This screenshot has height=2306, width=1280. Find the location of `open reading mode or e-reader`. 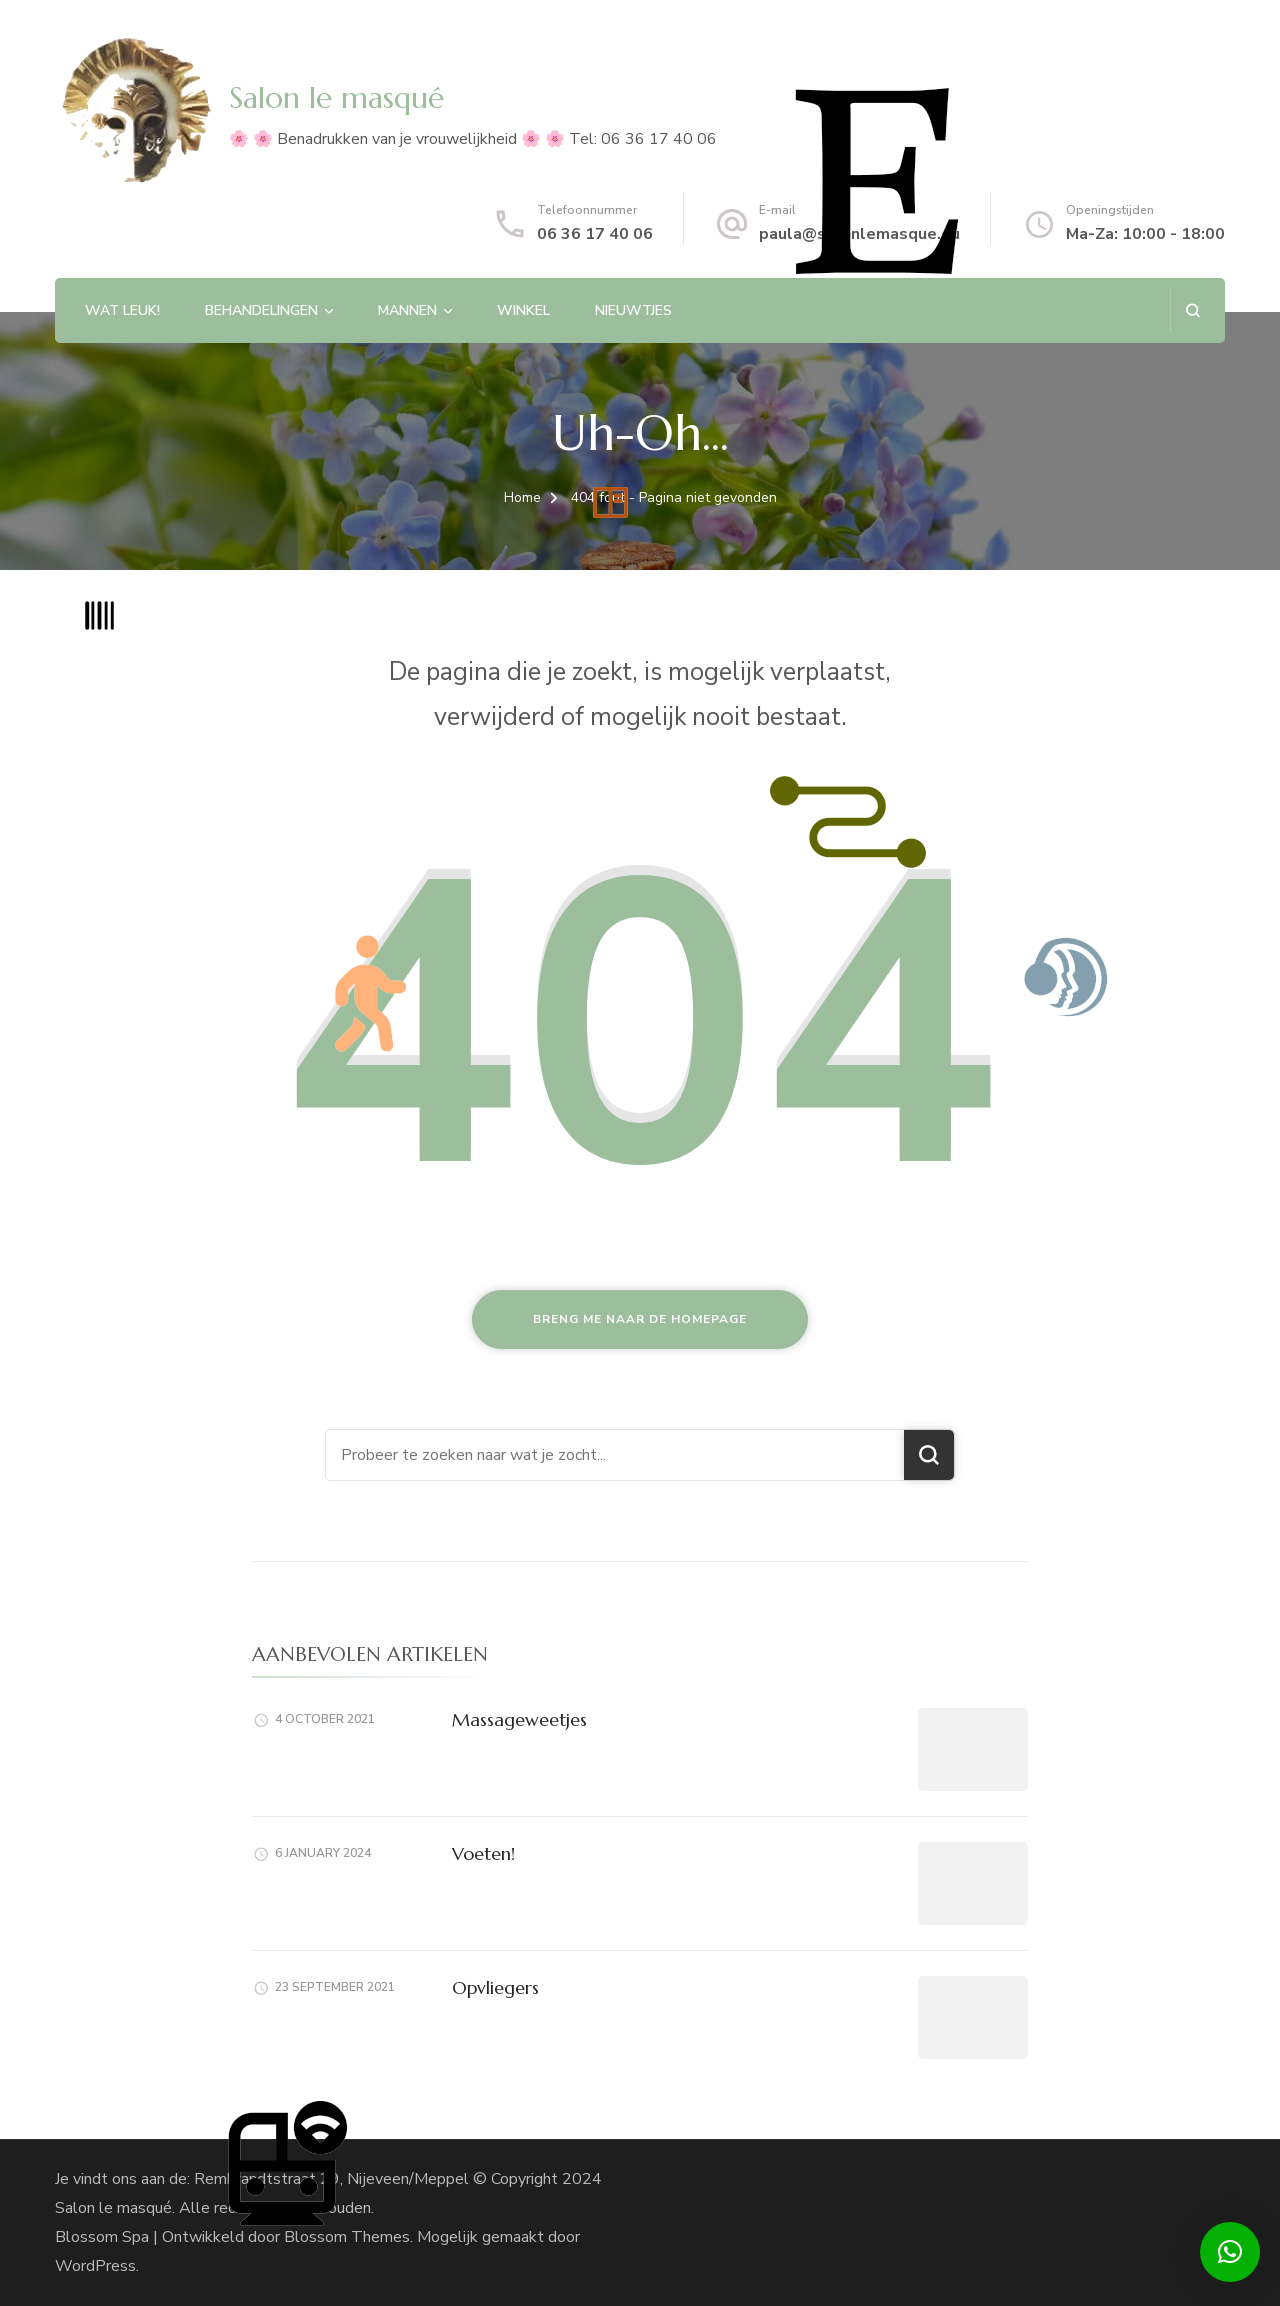

open reading mode or e-reader is located at coordinates (610, 502).